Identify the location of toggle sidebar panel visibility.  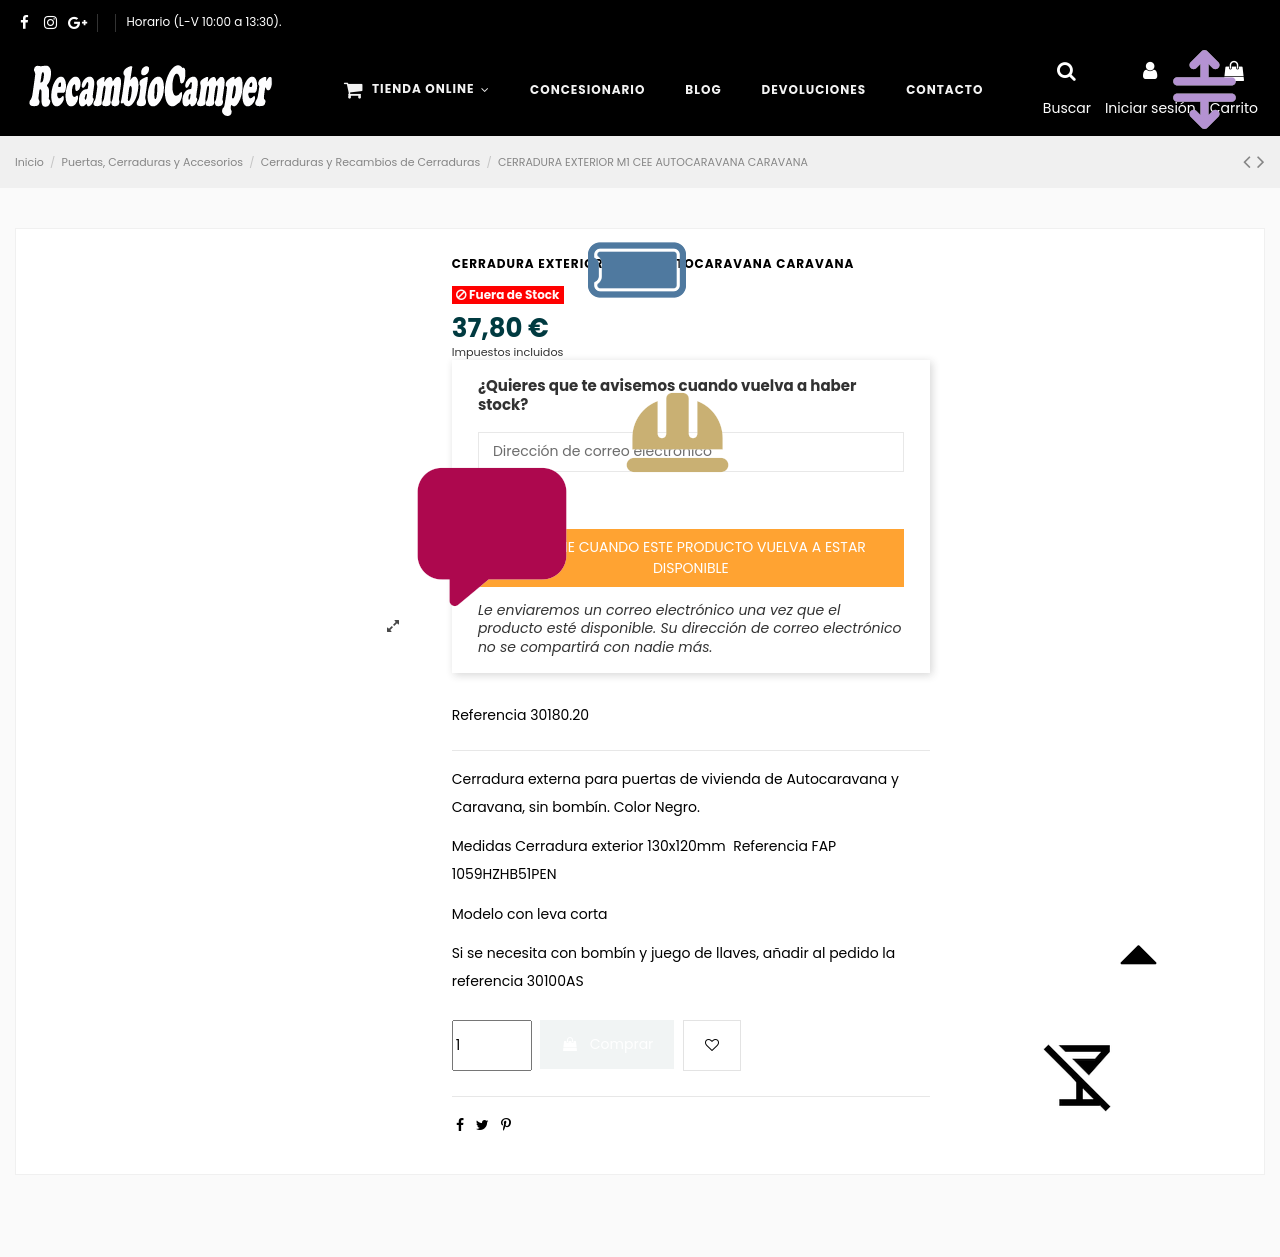
(881, 36).